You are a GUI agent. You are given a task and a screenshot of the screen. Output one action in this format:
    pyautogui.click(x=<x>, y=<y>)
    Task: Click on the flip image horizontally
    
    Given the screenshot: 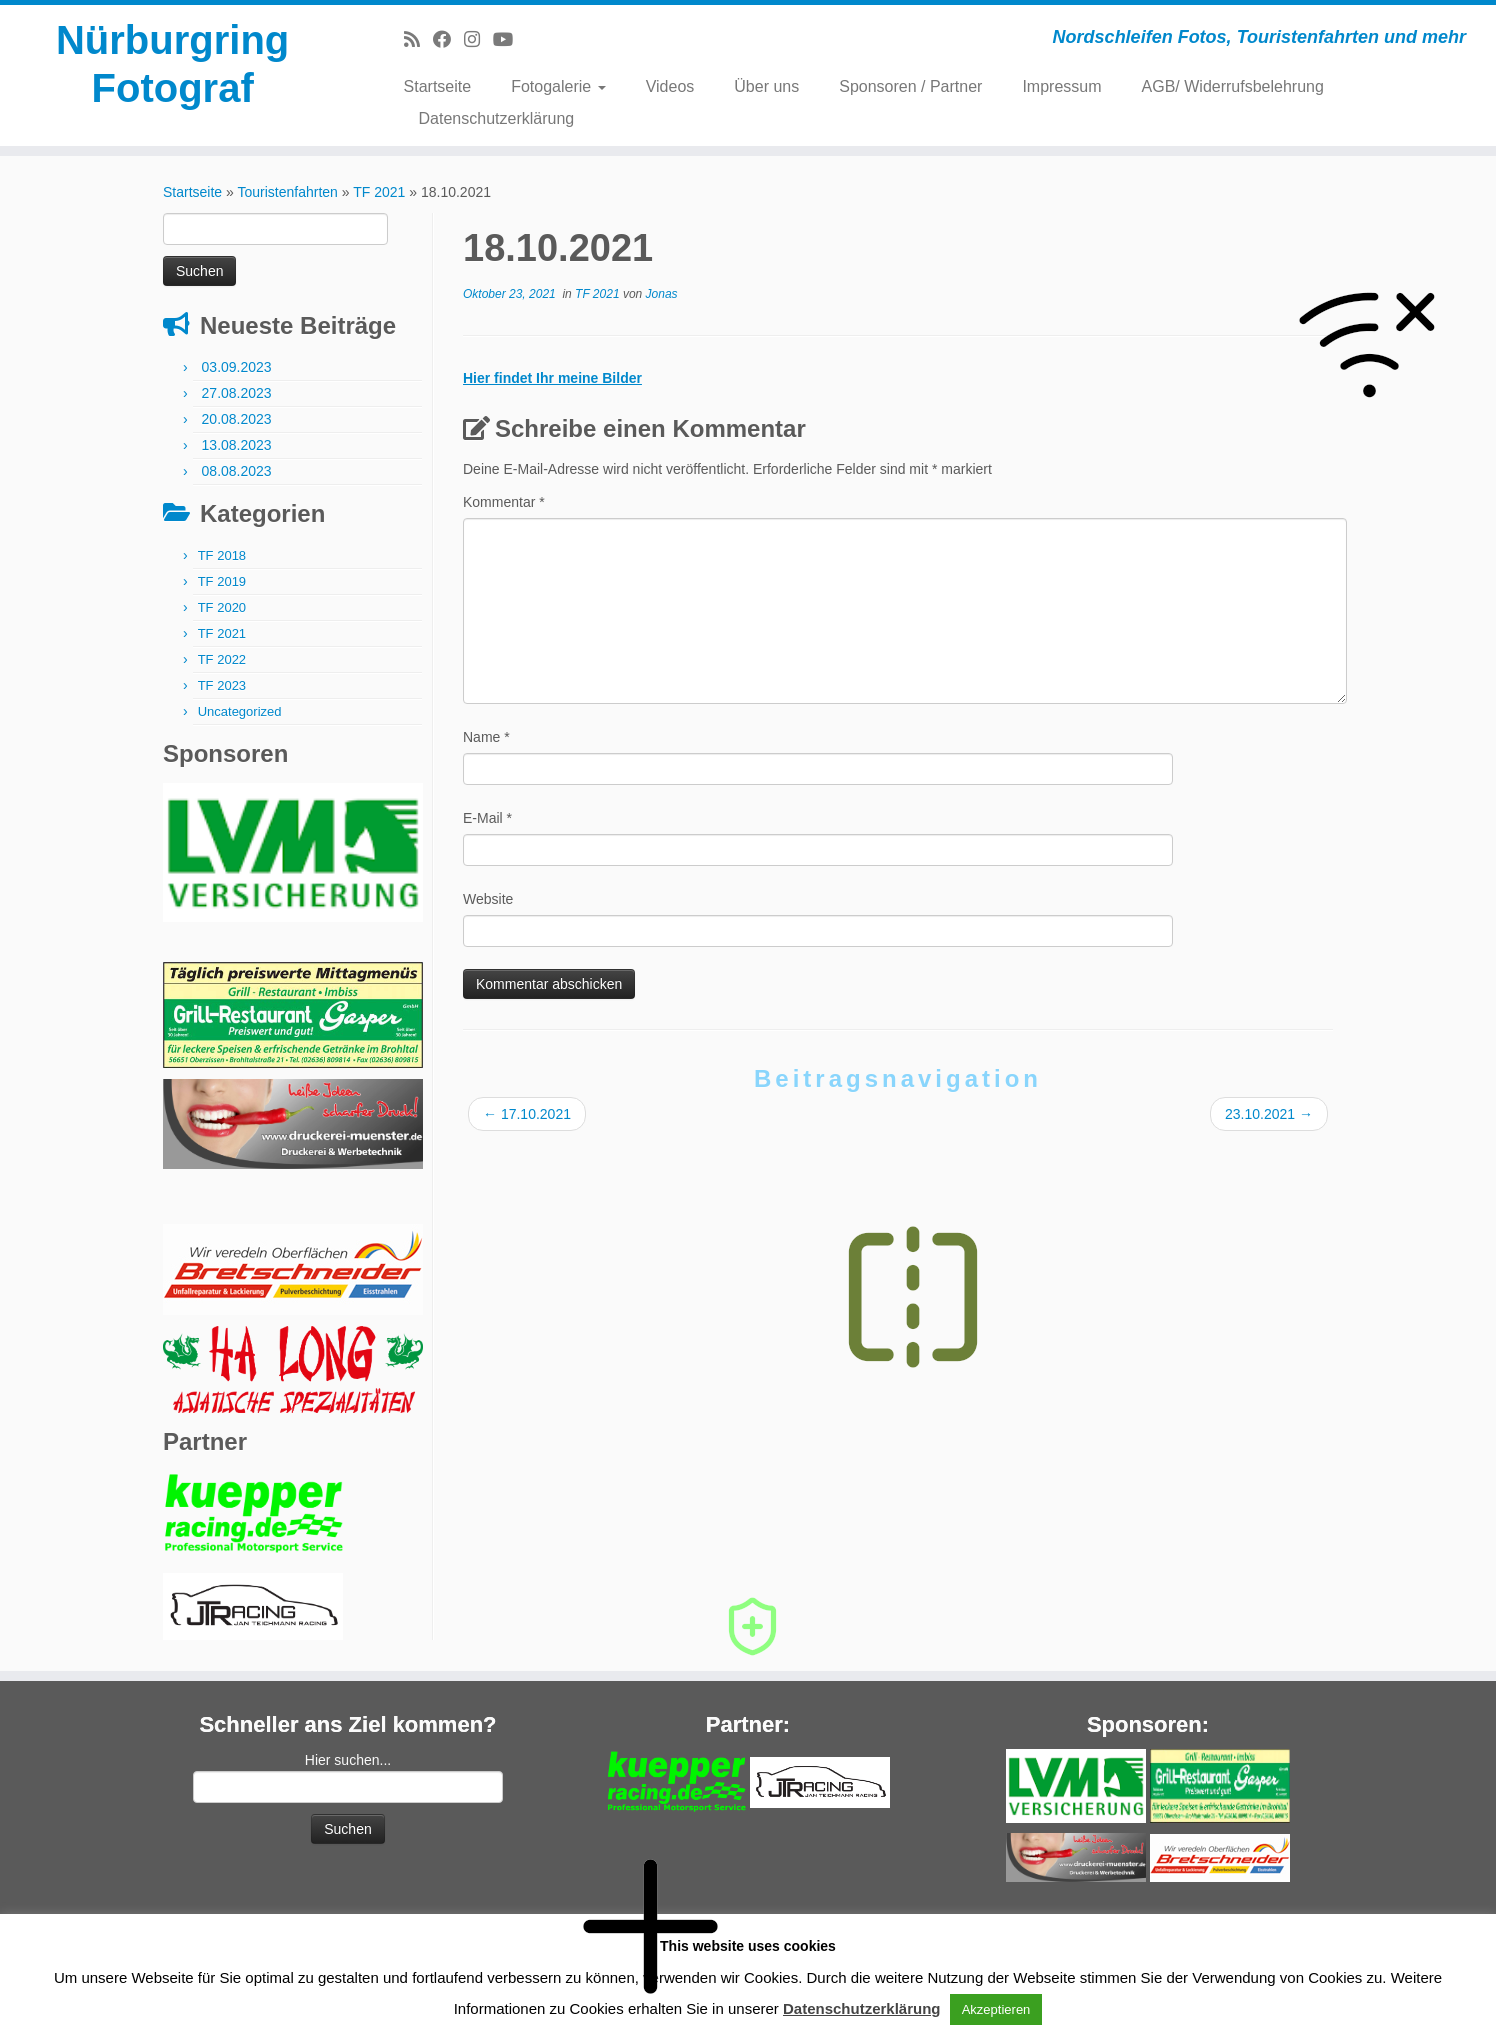 What is the action you would take?
    pyautogui.click(x=913, y=1297)
    